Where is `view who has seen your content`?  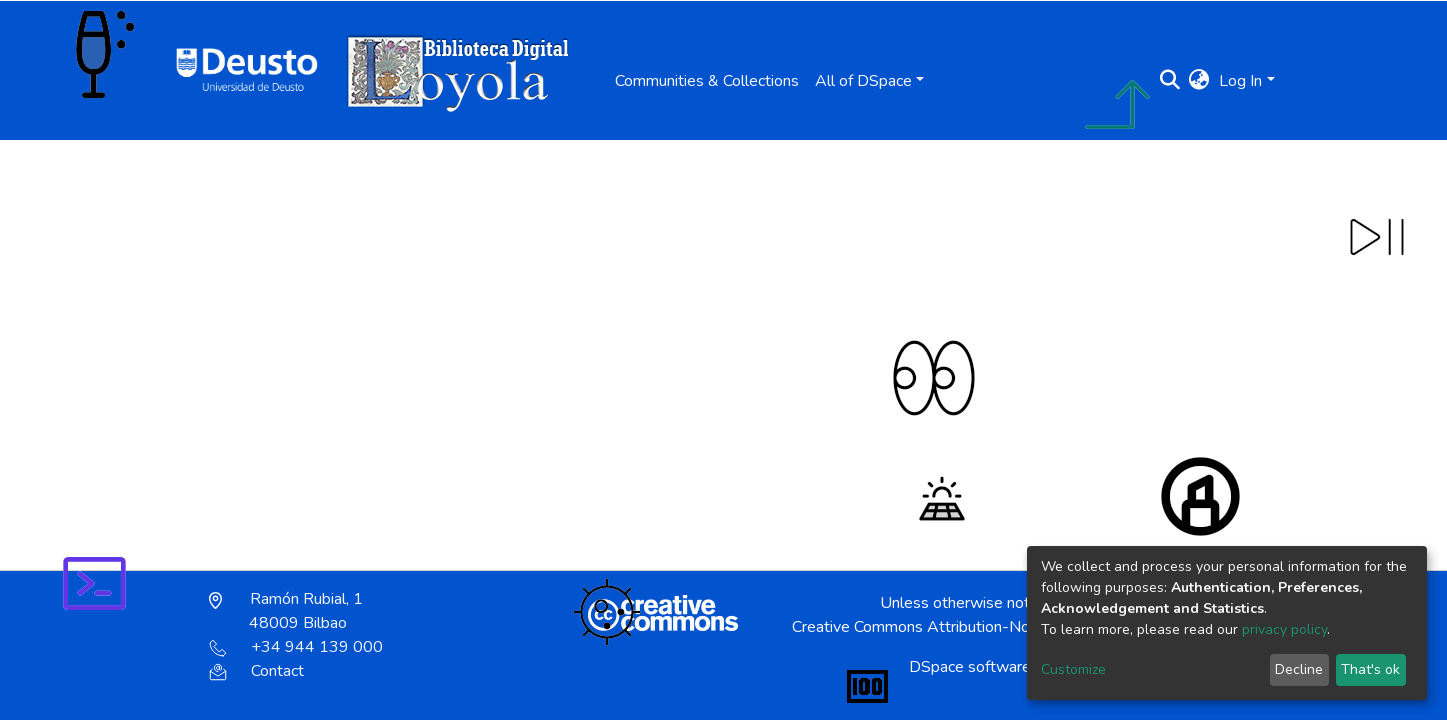 view who has seen your content is located at coordinates (934, 378).